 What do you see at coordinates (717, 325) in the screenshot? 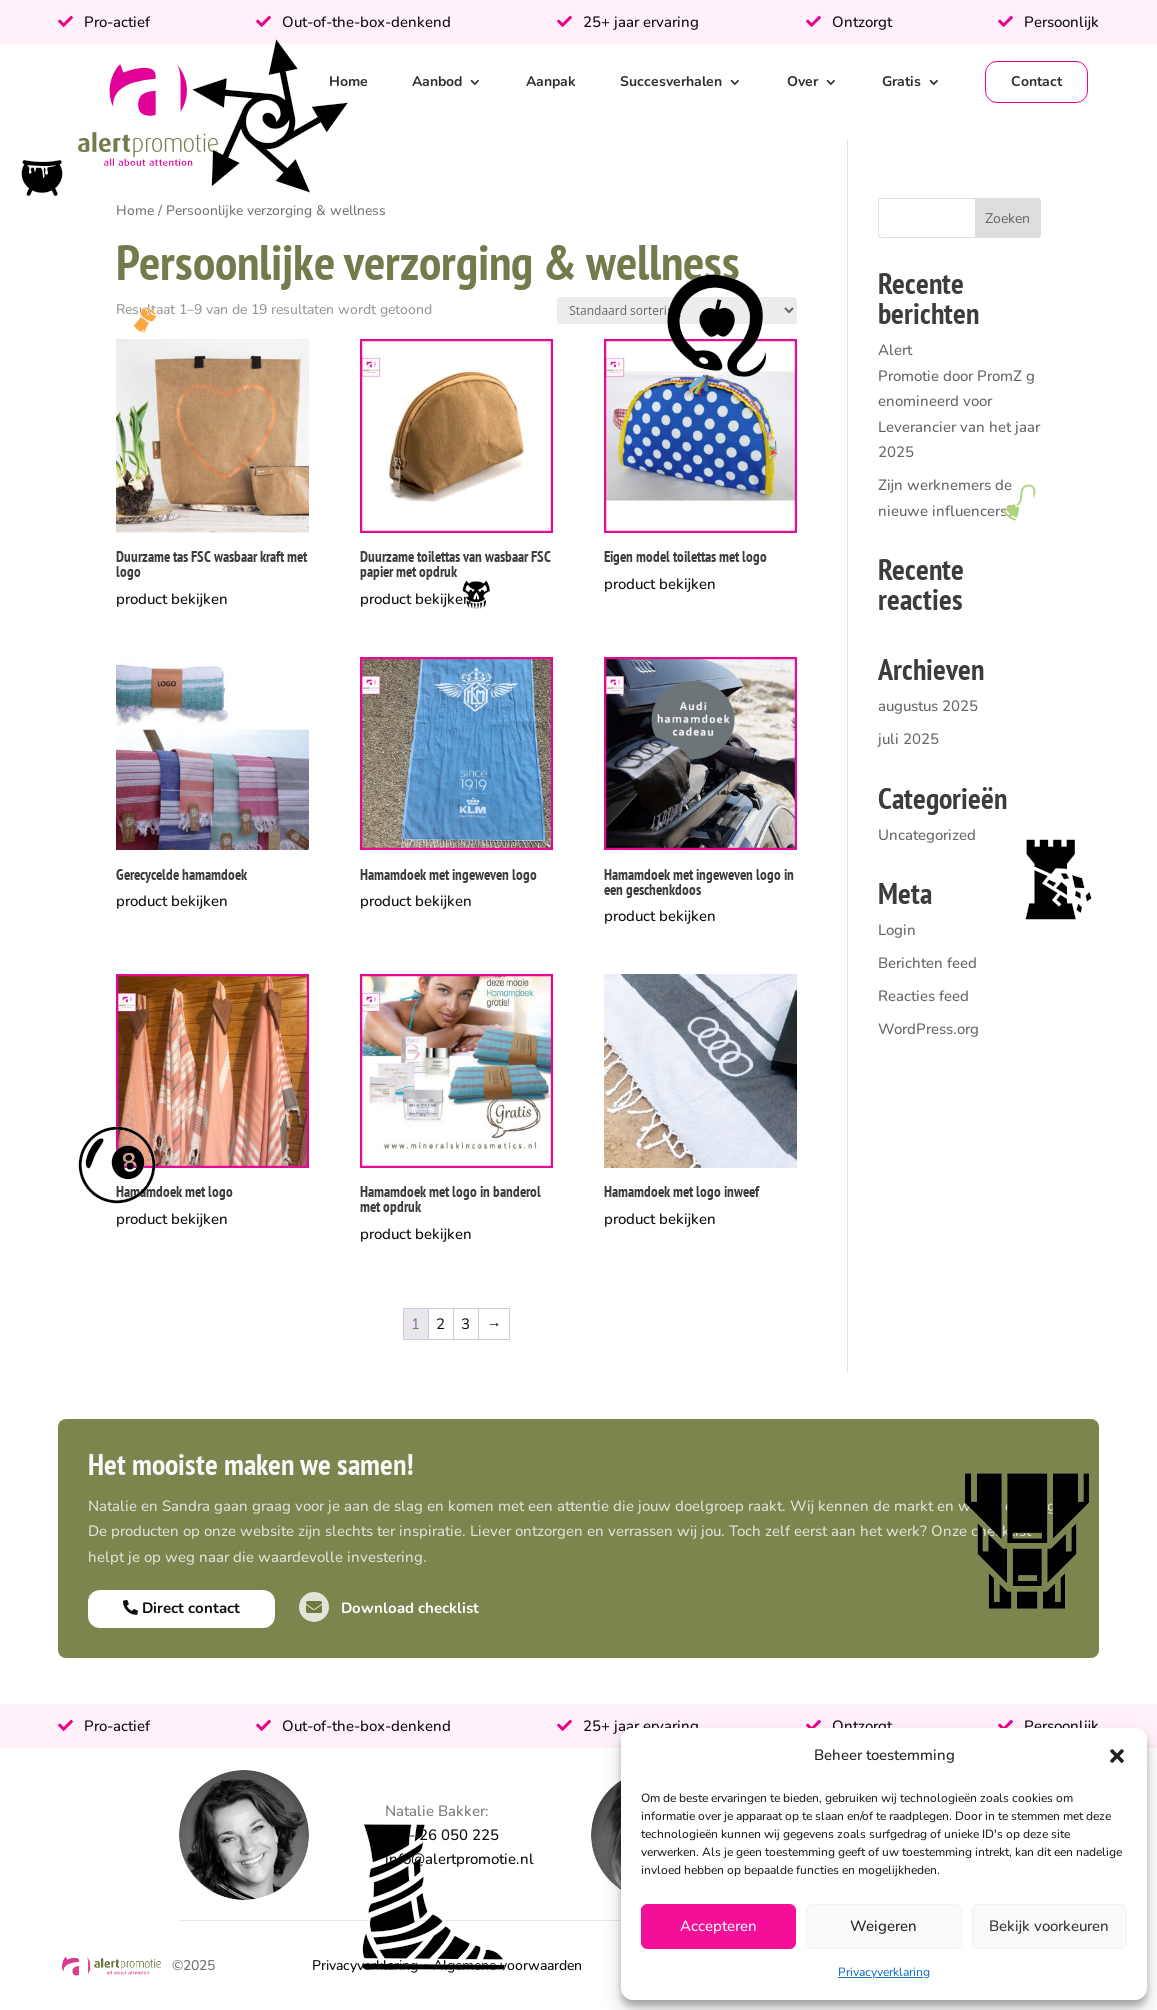
I see `indicates a temptation or forbidden choice in gameplay` at bounding box center [717, 325].